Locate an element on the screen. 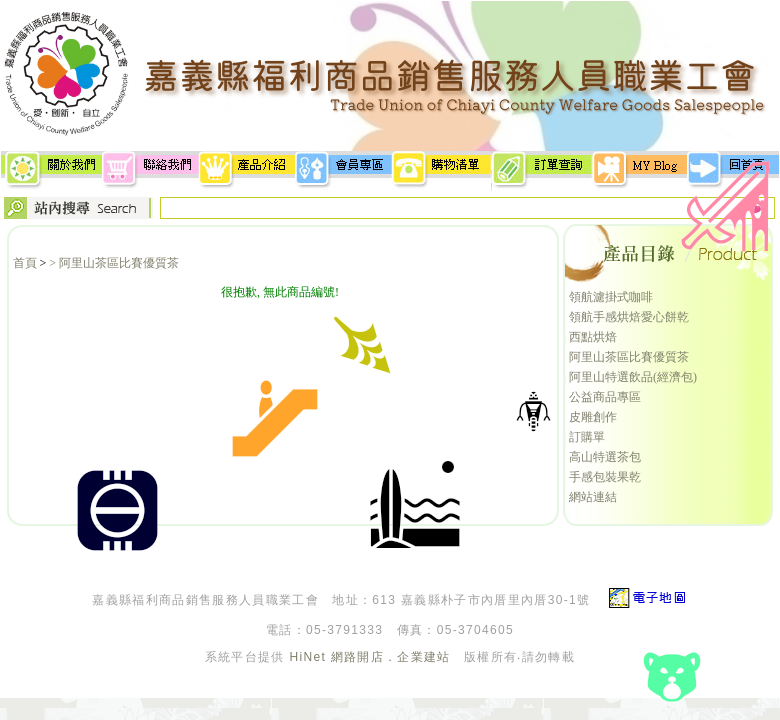  access surfing or water sports activities is located at coordinates (415, 503).